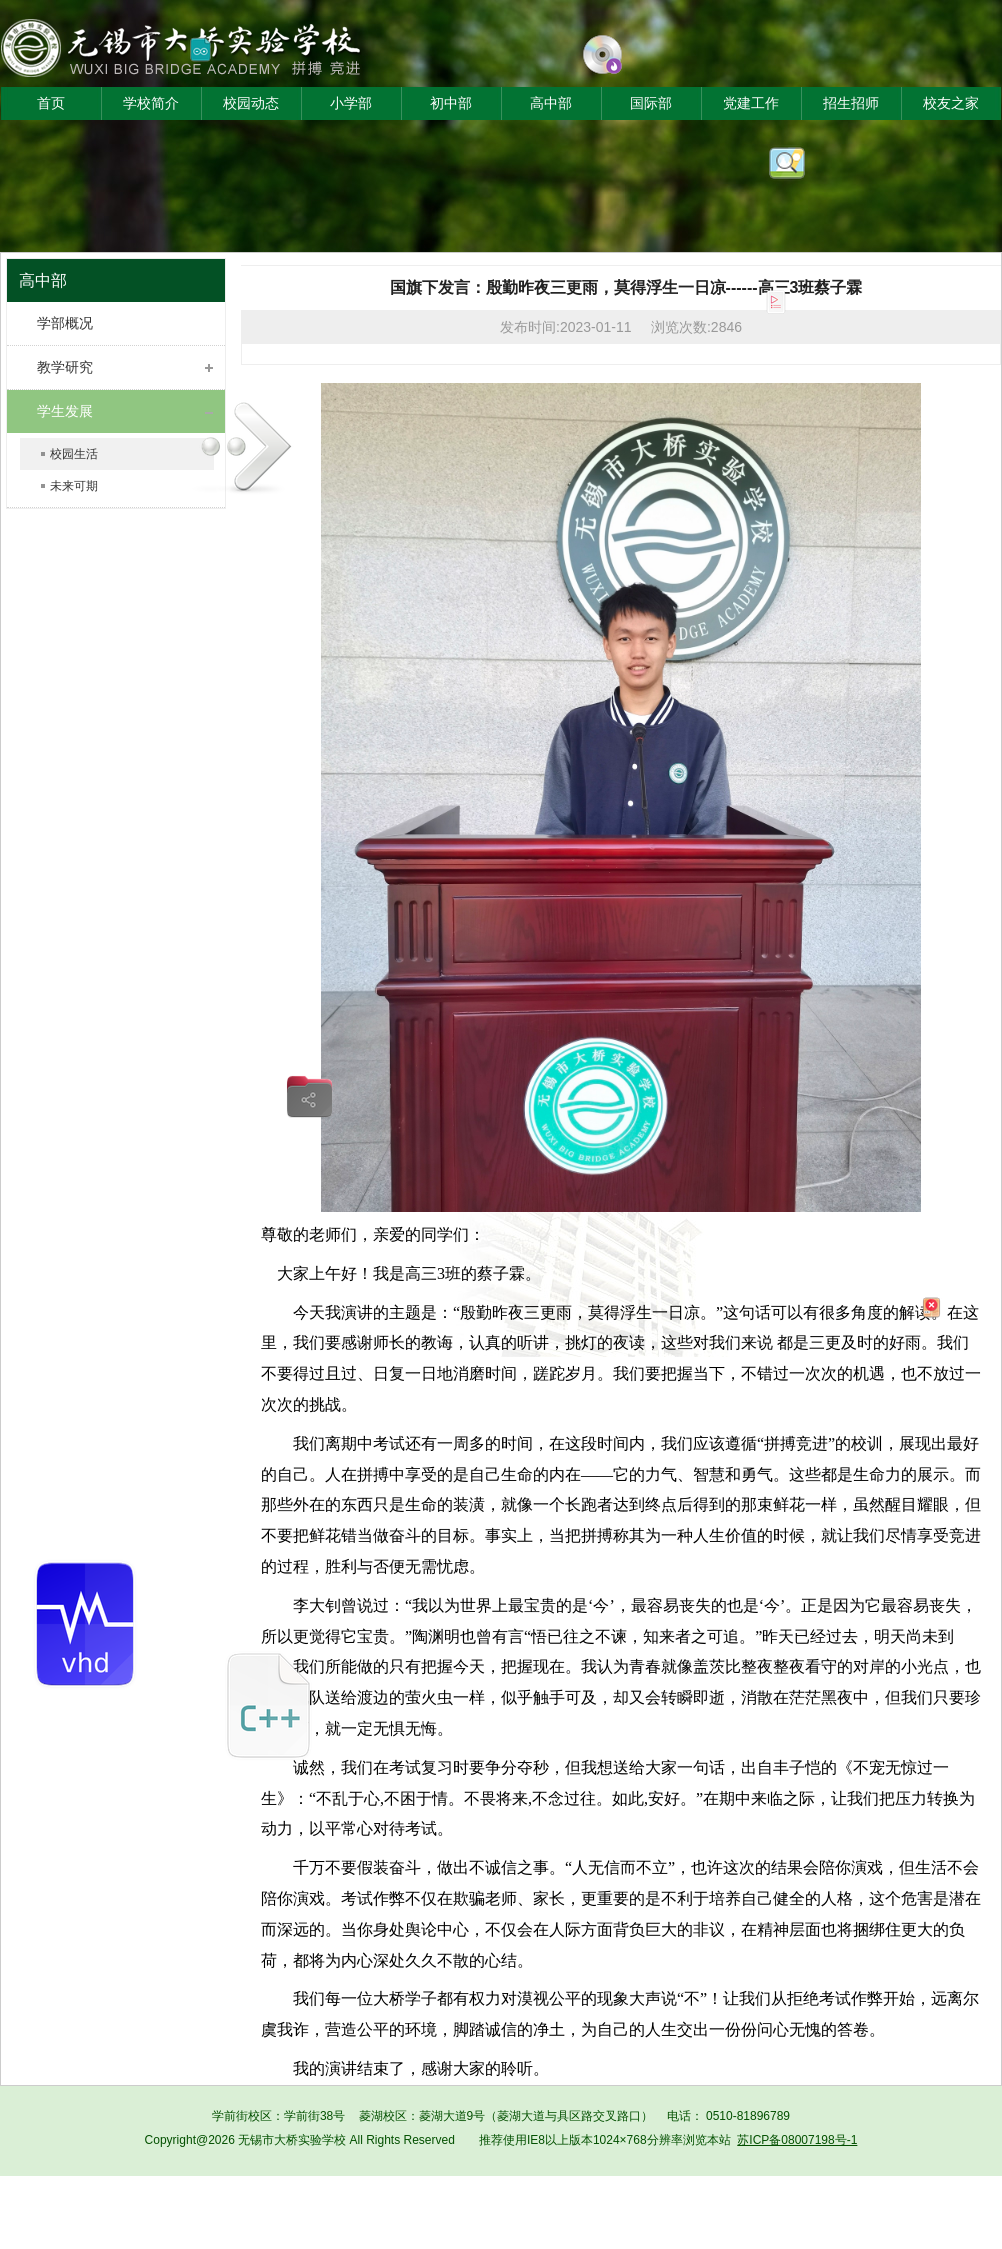  I want to click on burn data to a dvd disc, so click(602, 54).